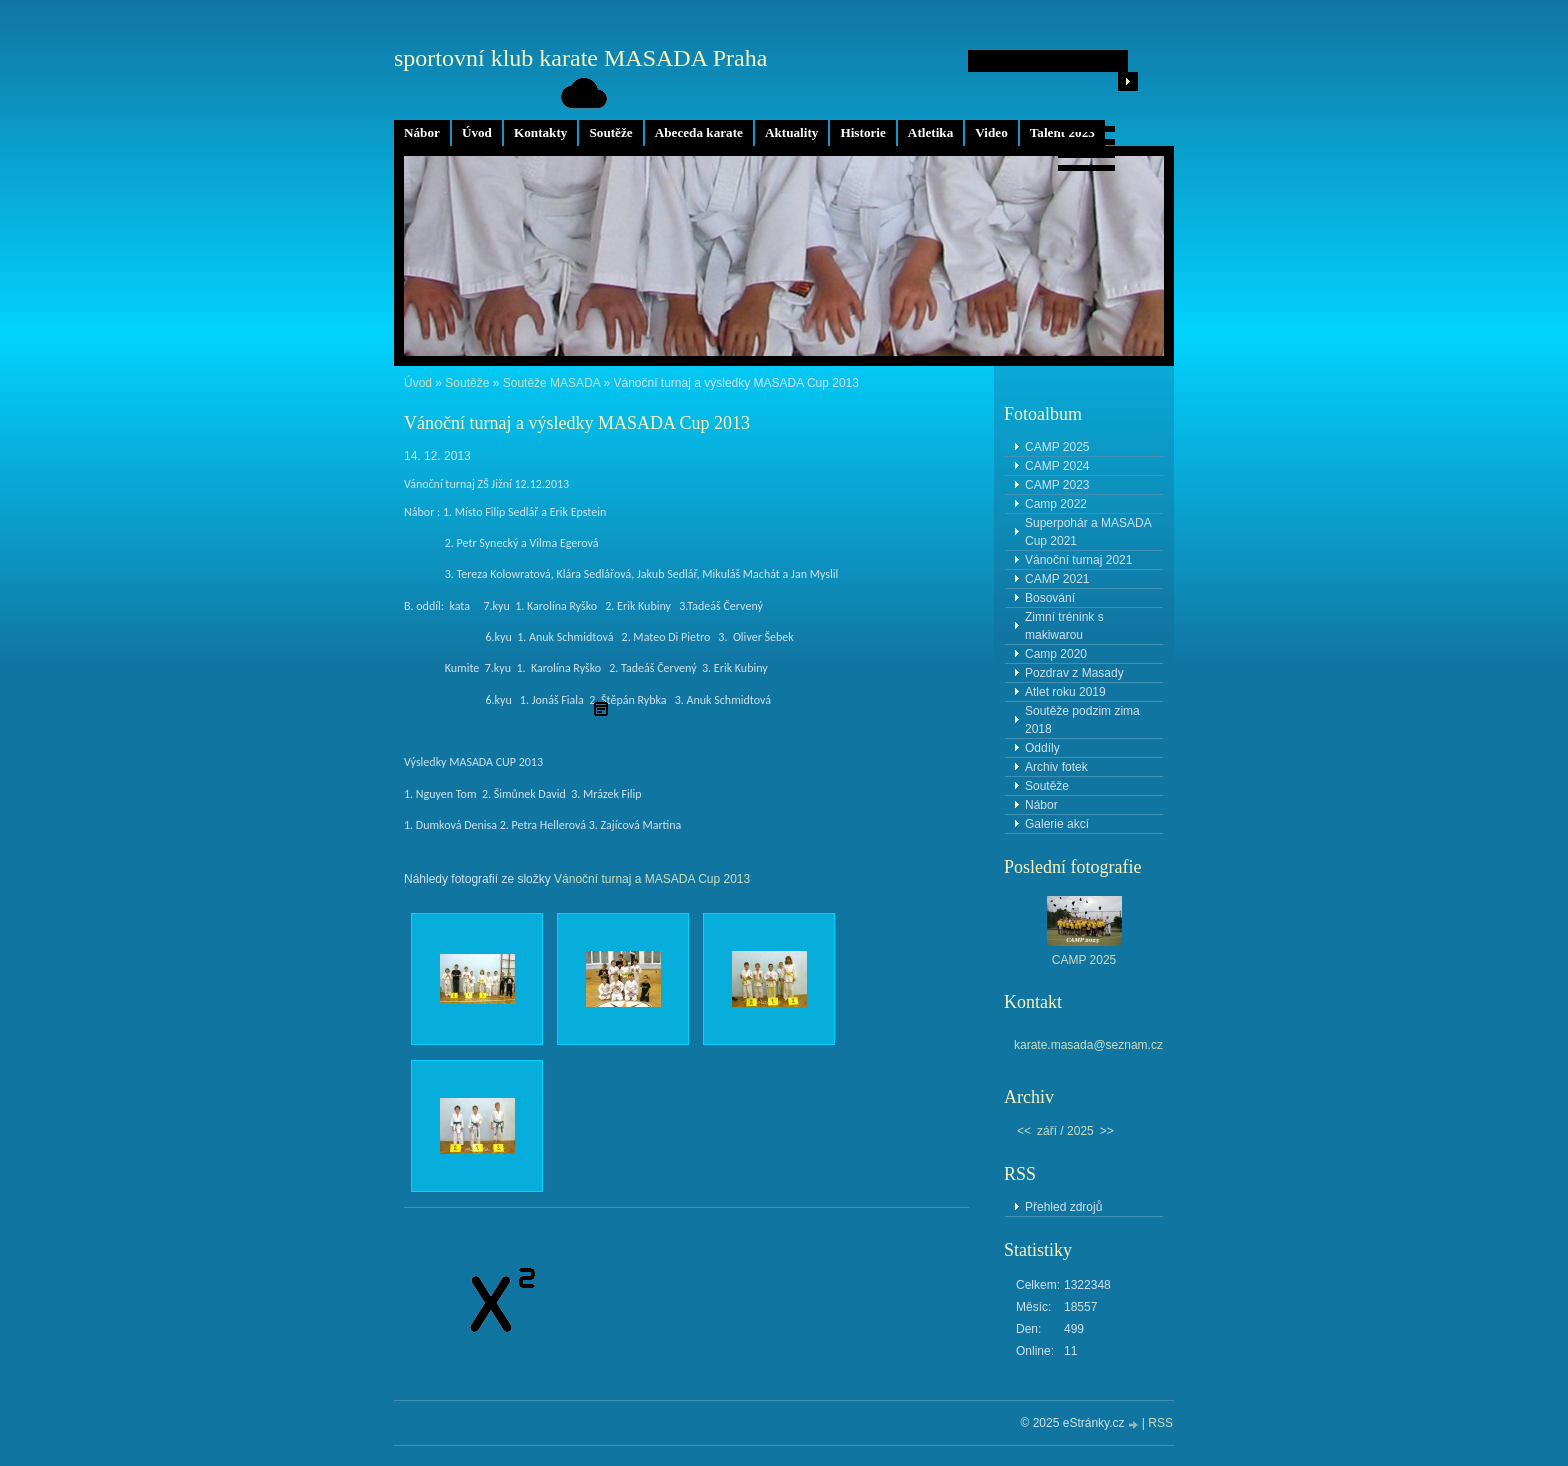 This screenshot has height=1466, width=1568. I want to click on indicates cloudy weather conditions, so click(584, 93).